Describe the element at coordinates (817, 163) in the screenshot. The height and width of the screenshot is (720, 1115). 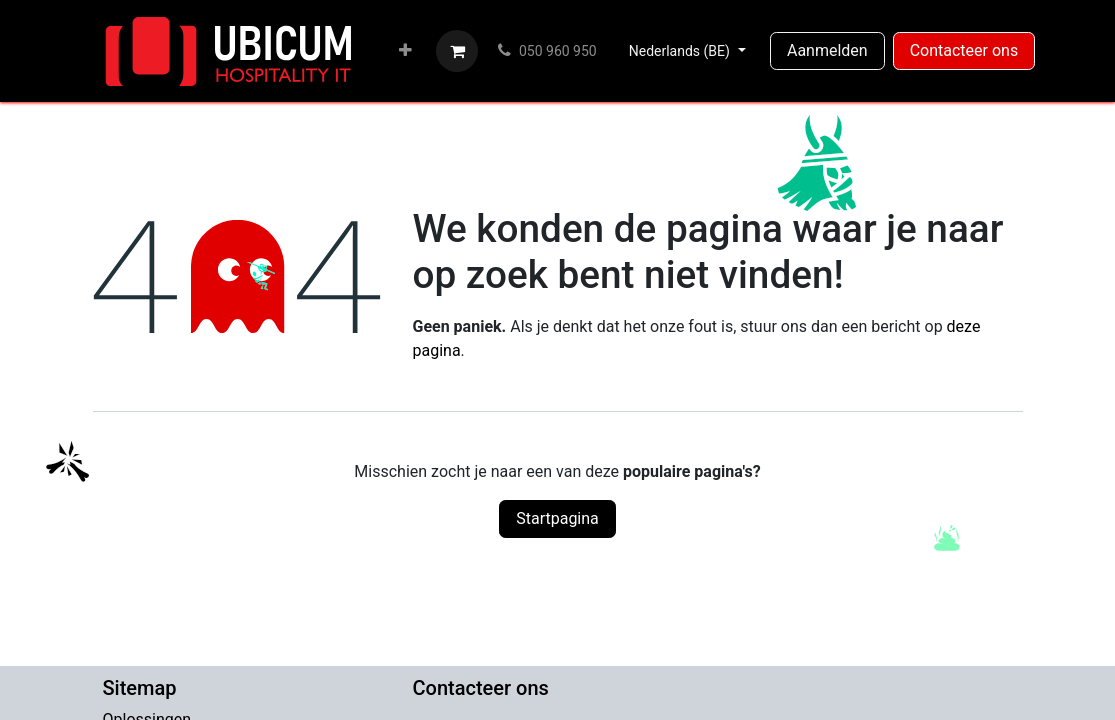
I see `select viking character or class` at that location.